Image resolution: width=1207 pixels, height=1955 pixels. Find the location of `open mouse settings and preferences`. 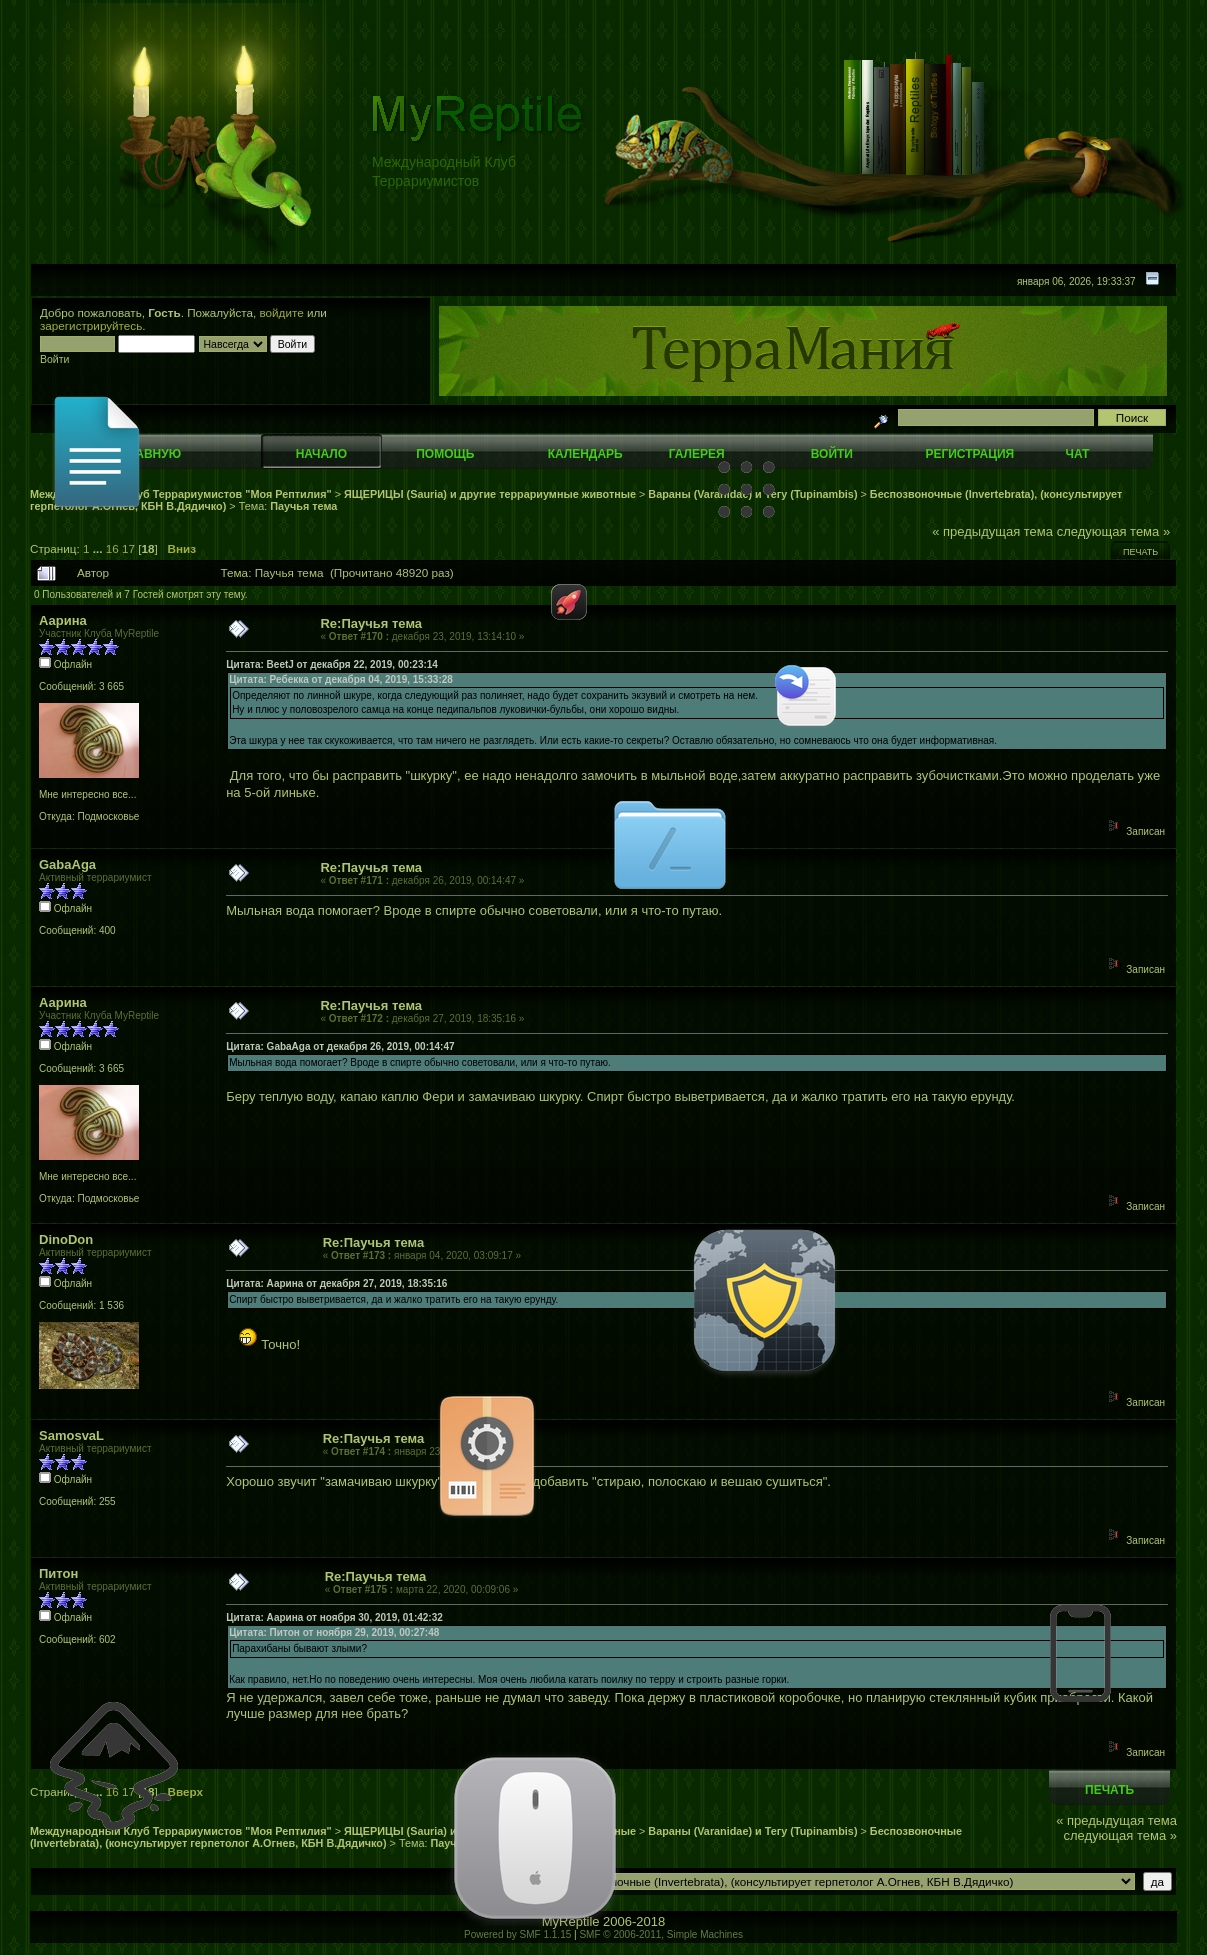

open mouse settings and preferences is located at coordinates (535, 1841).